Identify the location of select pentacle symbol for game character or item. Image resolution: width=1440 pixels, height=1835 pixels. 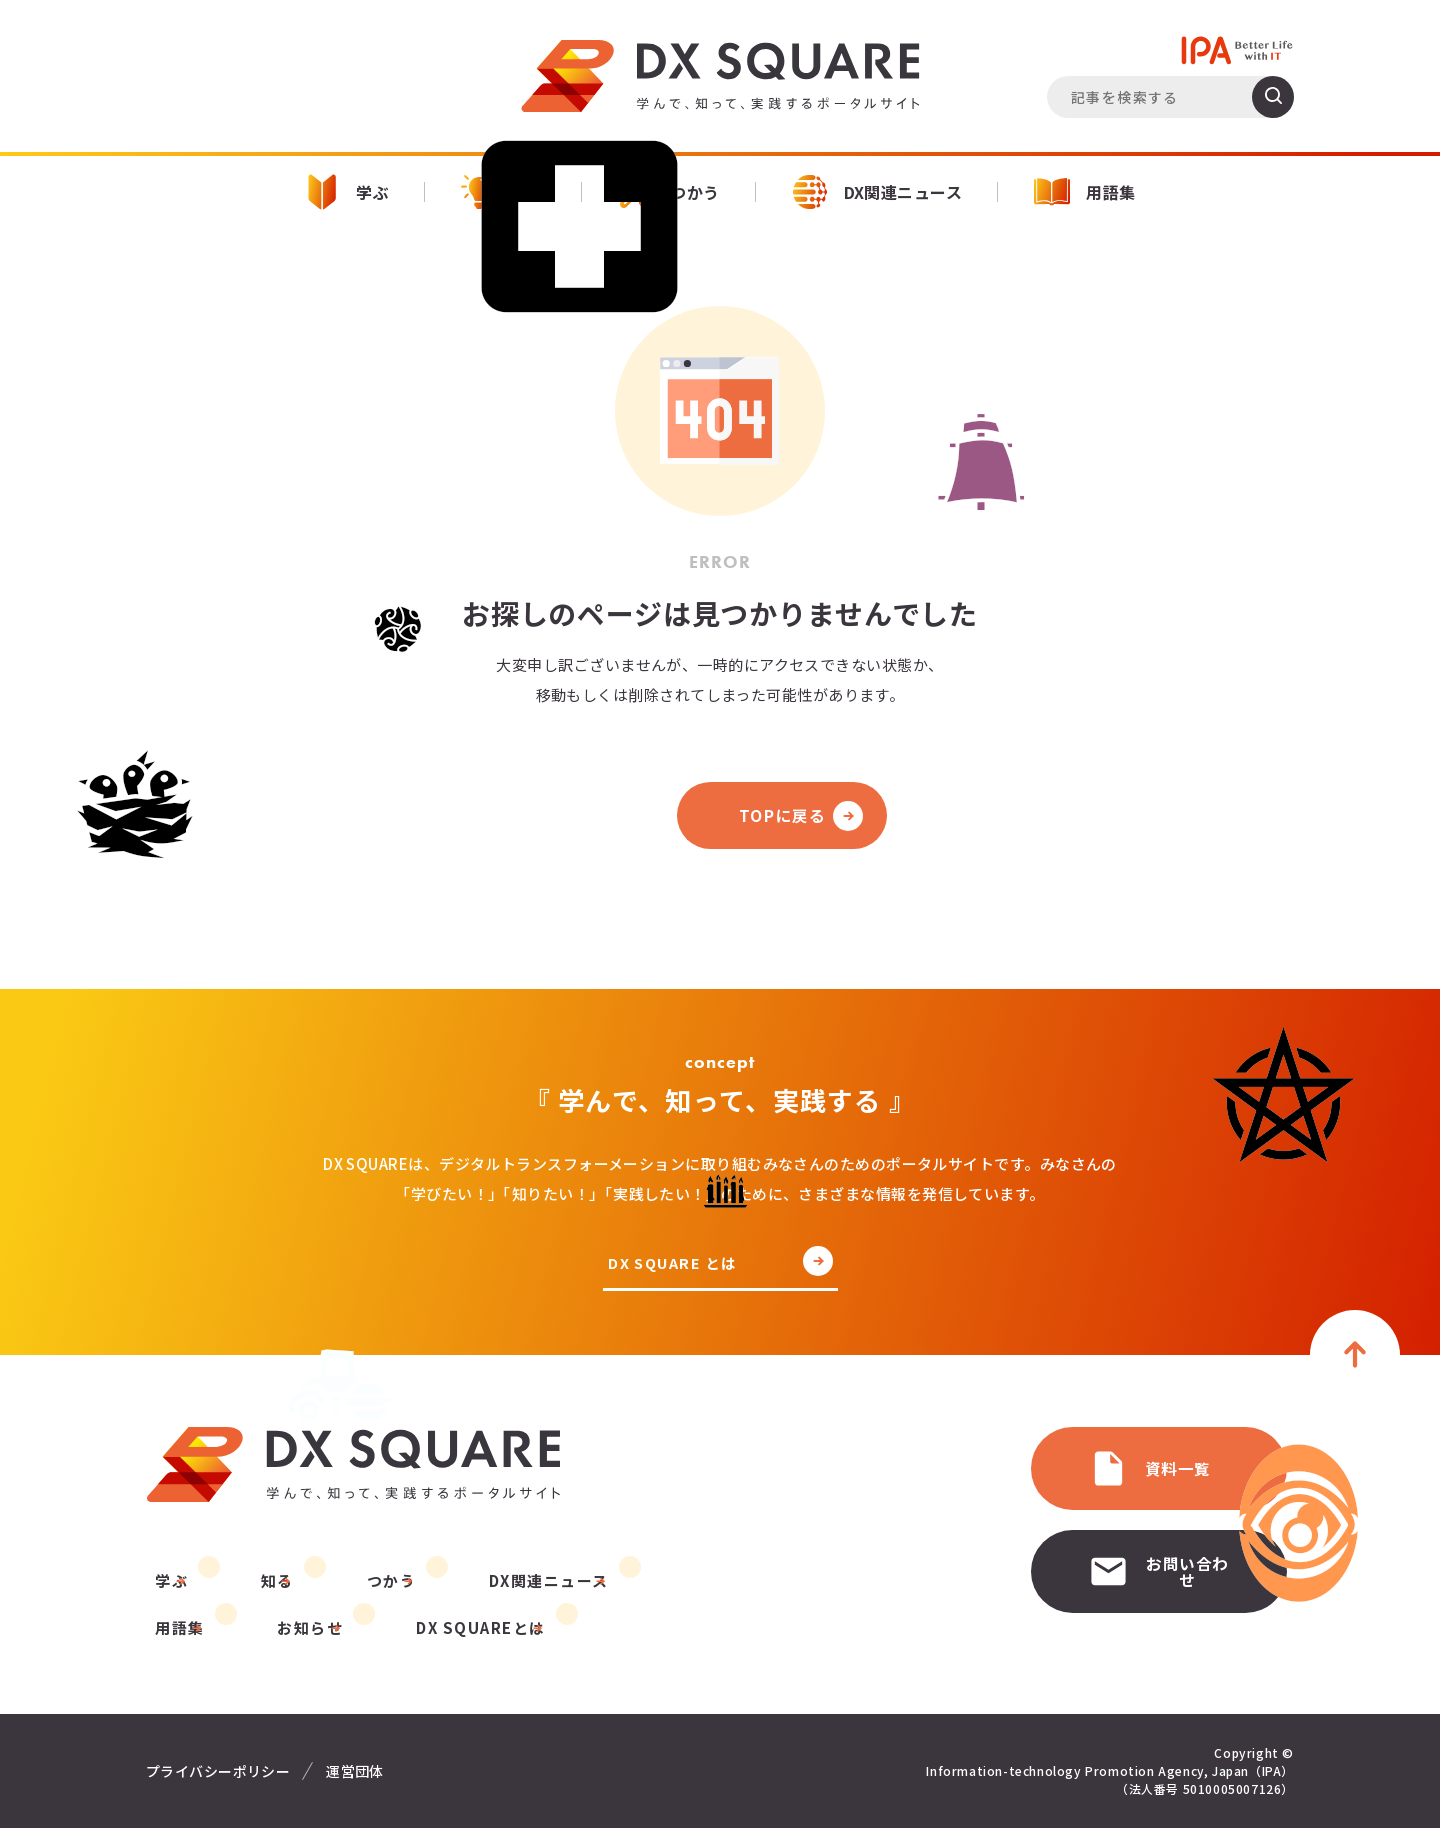
(1283, 1094).